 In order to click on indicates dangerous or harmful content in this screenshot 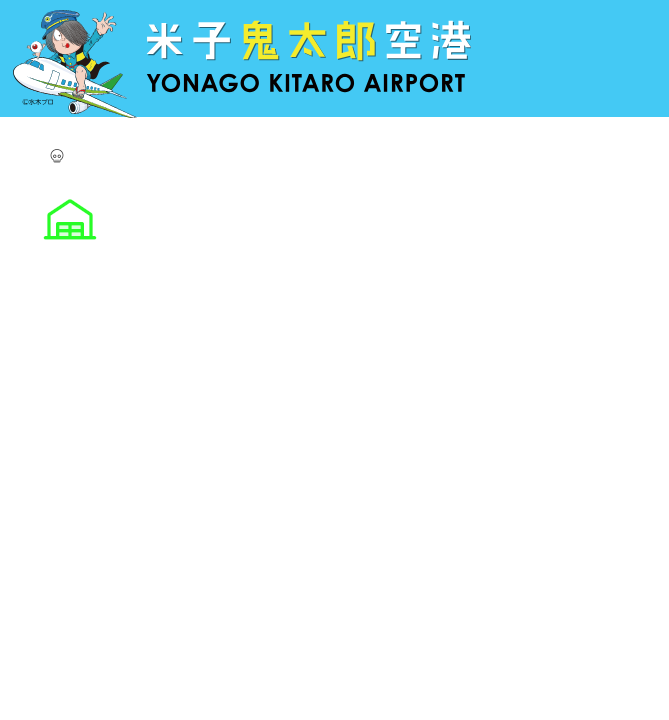, I will do `click(57, 156)`.